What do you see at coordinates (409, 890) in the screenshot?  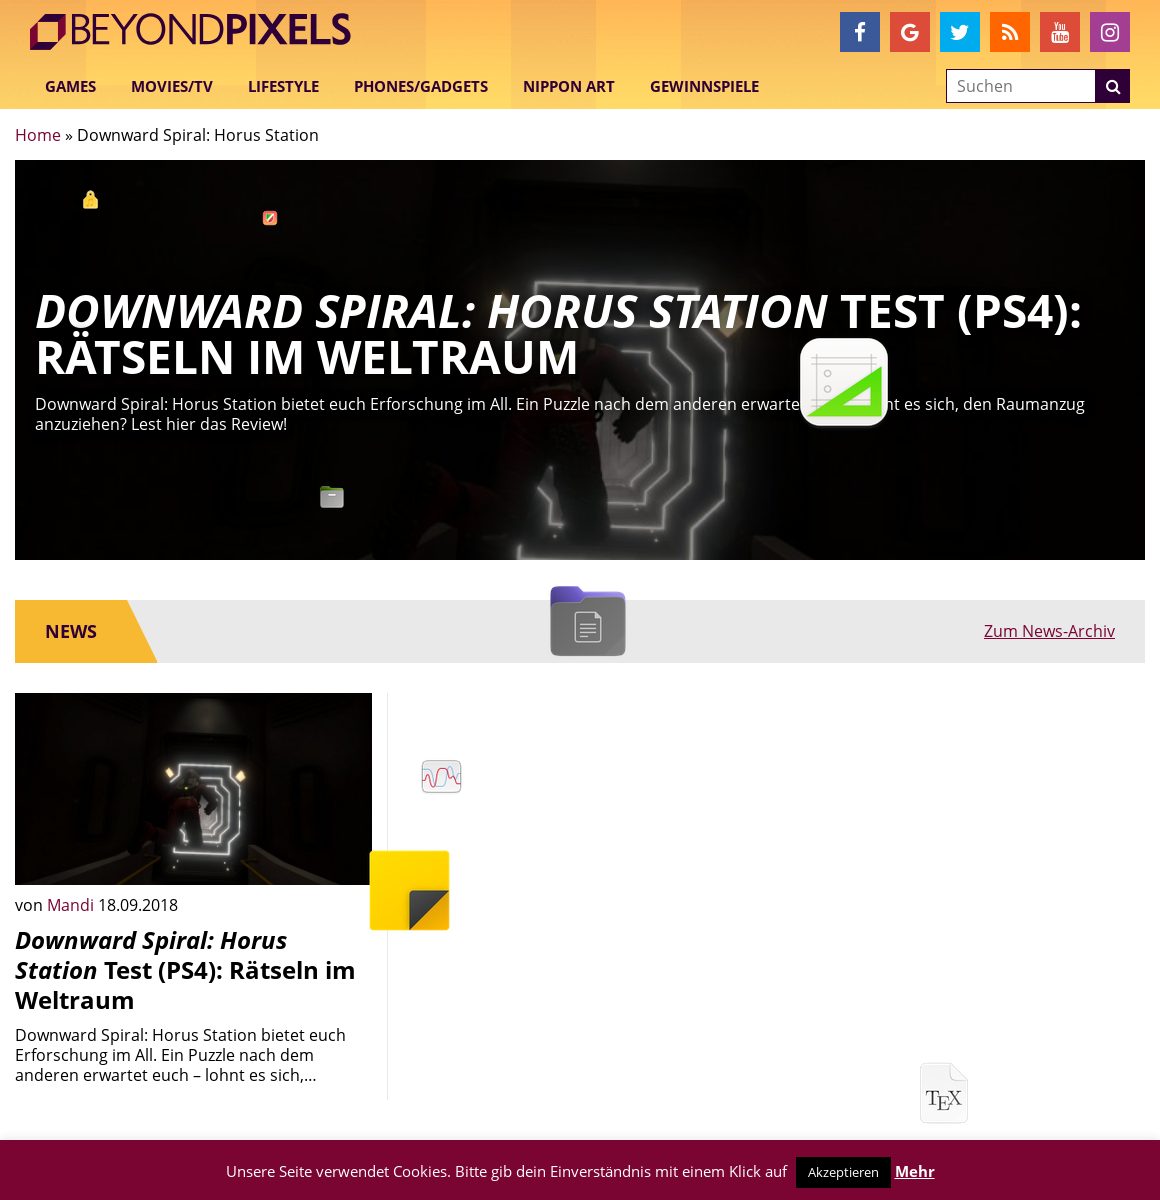 I see `open sticky notes app` at bounding box center [409, 890].